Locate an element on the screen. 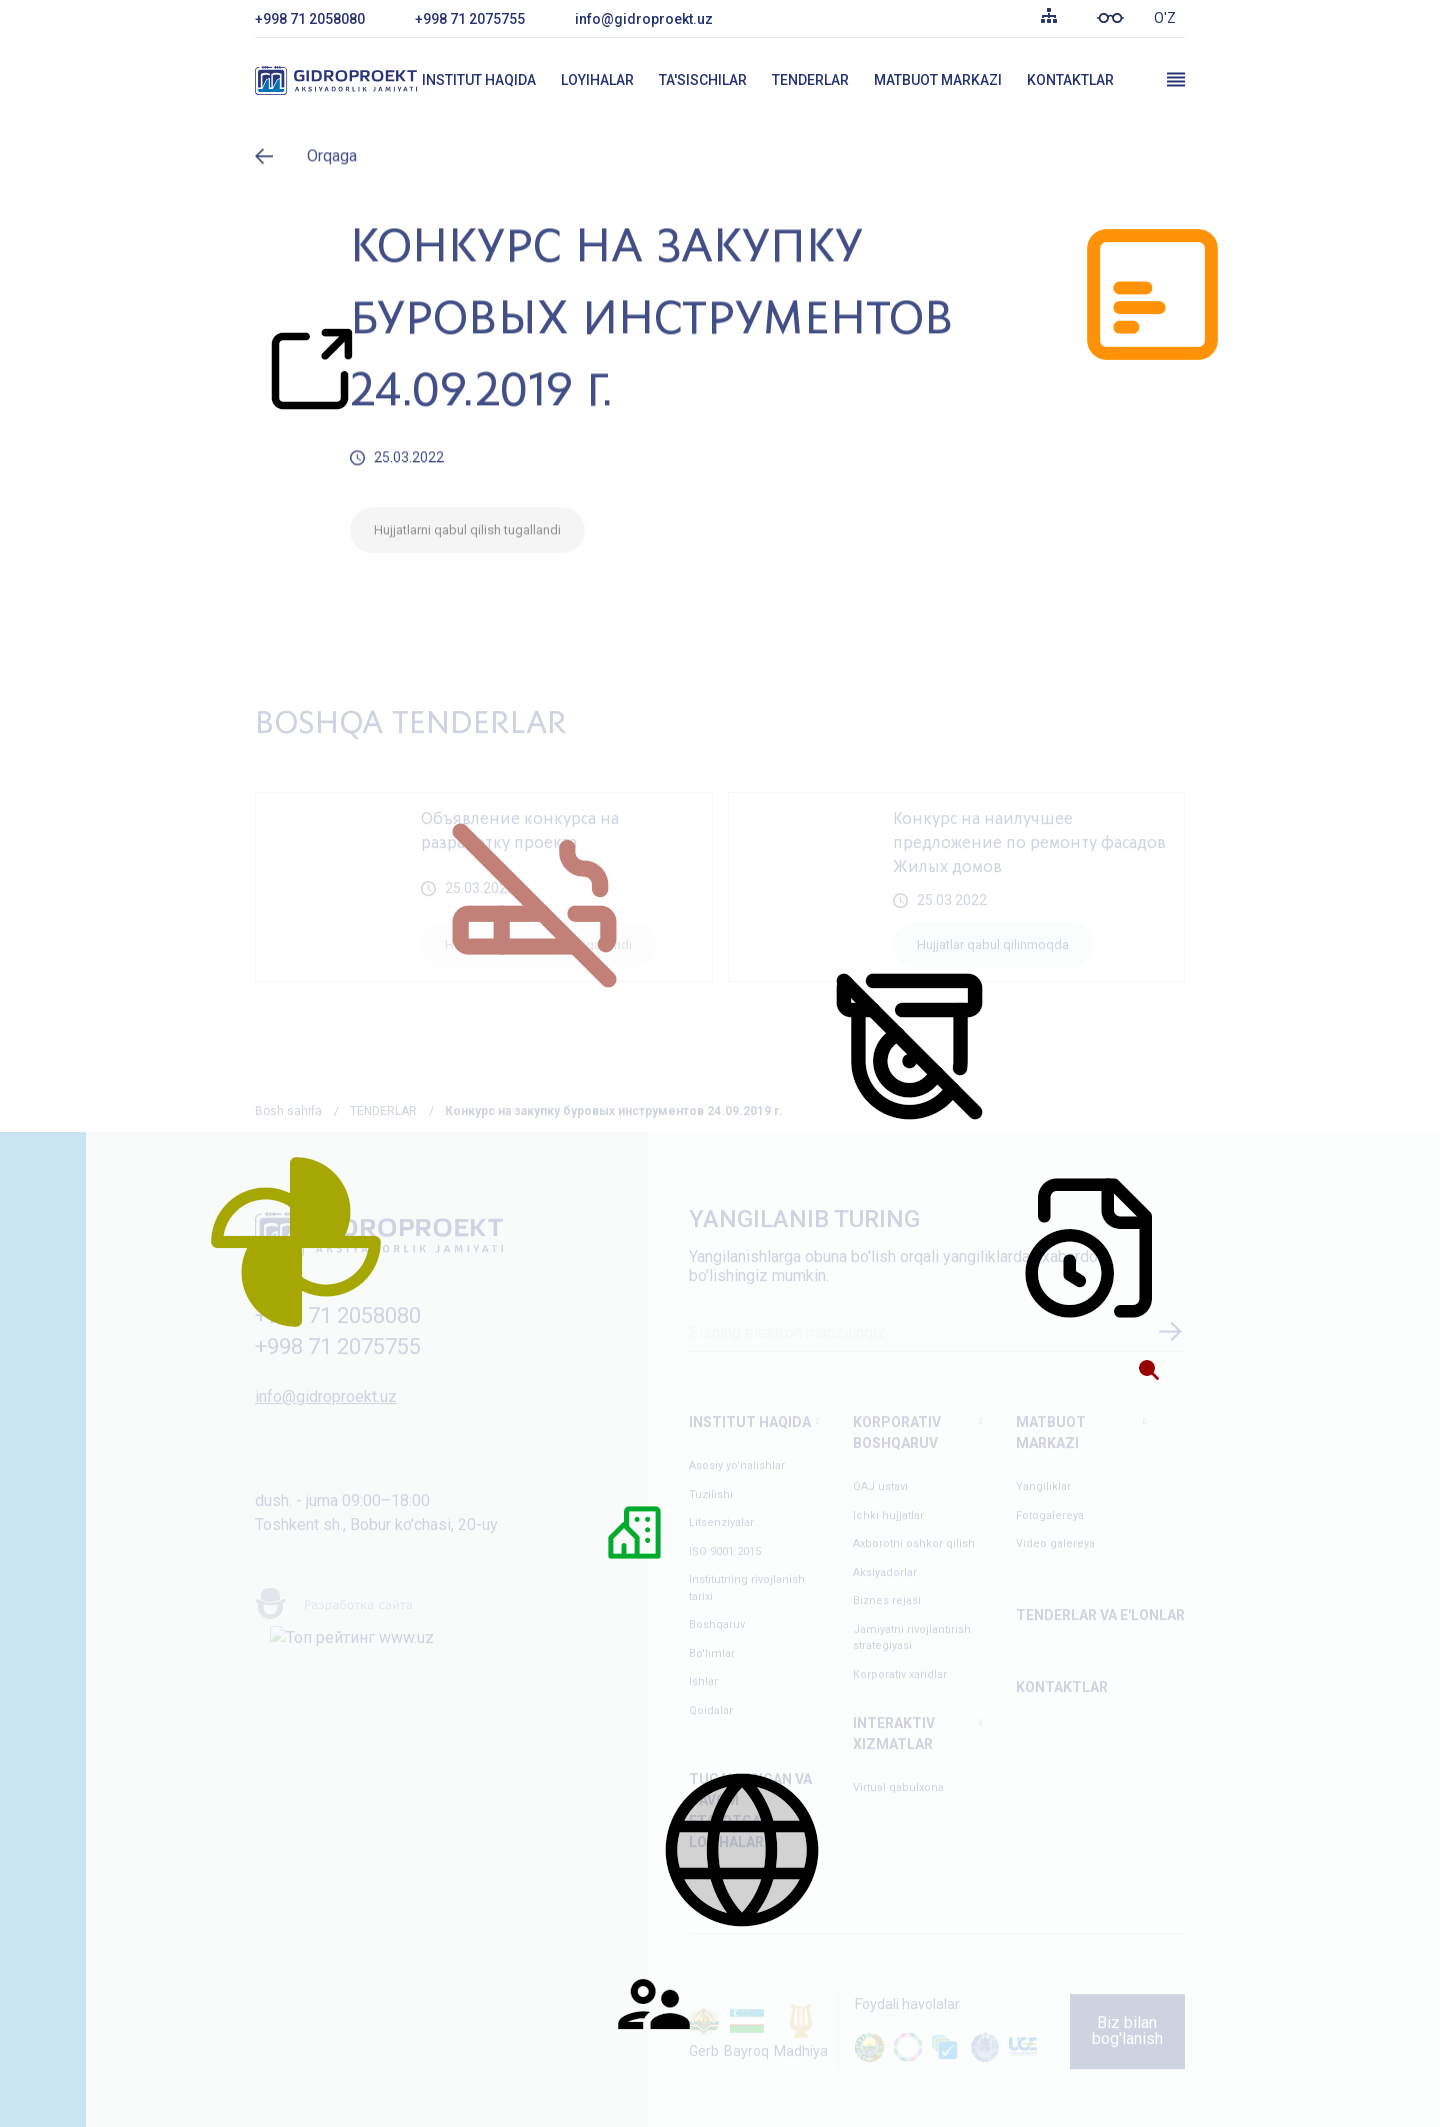 The height and width of the screenshot is (2127, 1440). manage team members or user accounts is located at coordinates (654, 2004).